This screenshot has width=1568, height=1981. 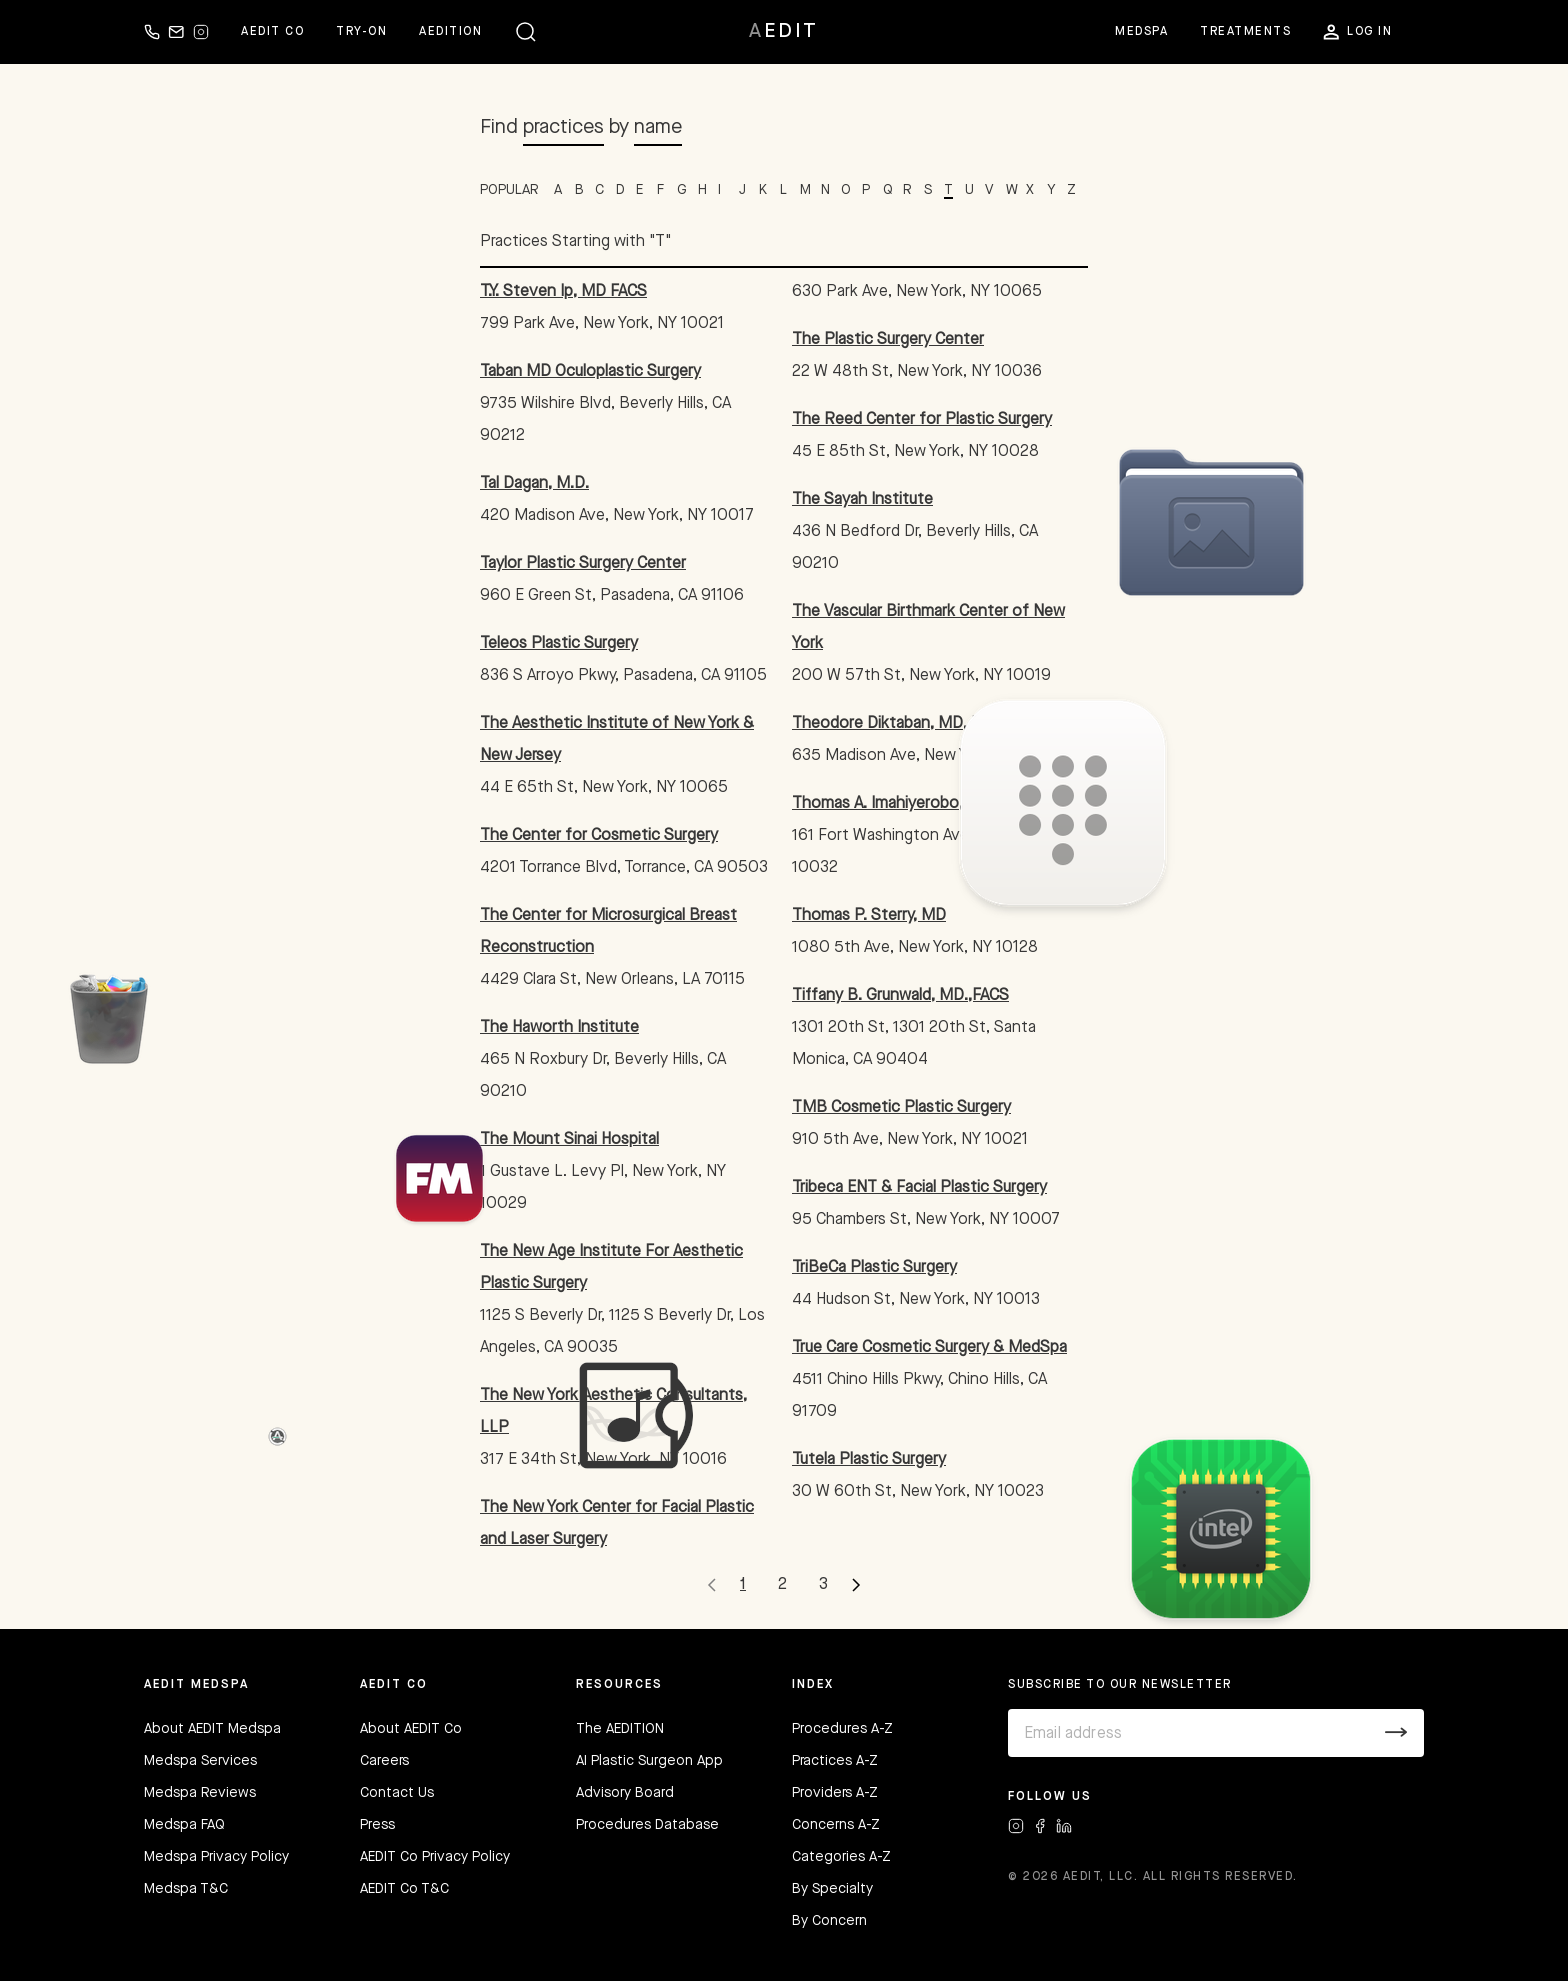 I want to click on open football manager app, so click(x=439, y=1178).